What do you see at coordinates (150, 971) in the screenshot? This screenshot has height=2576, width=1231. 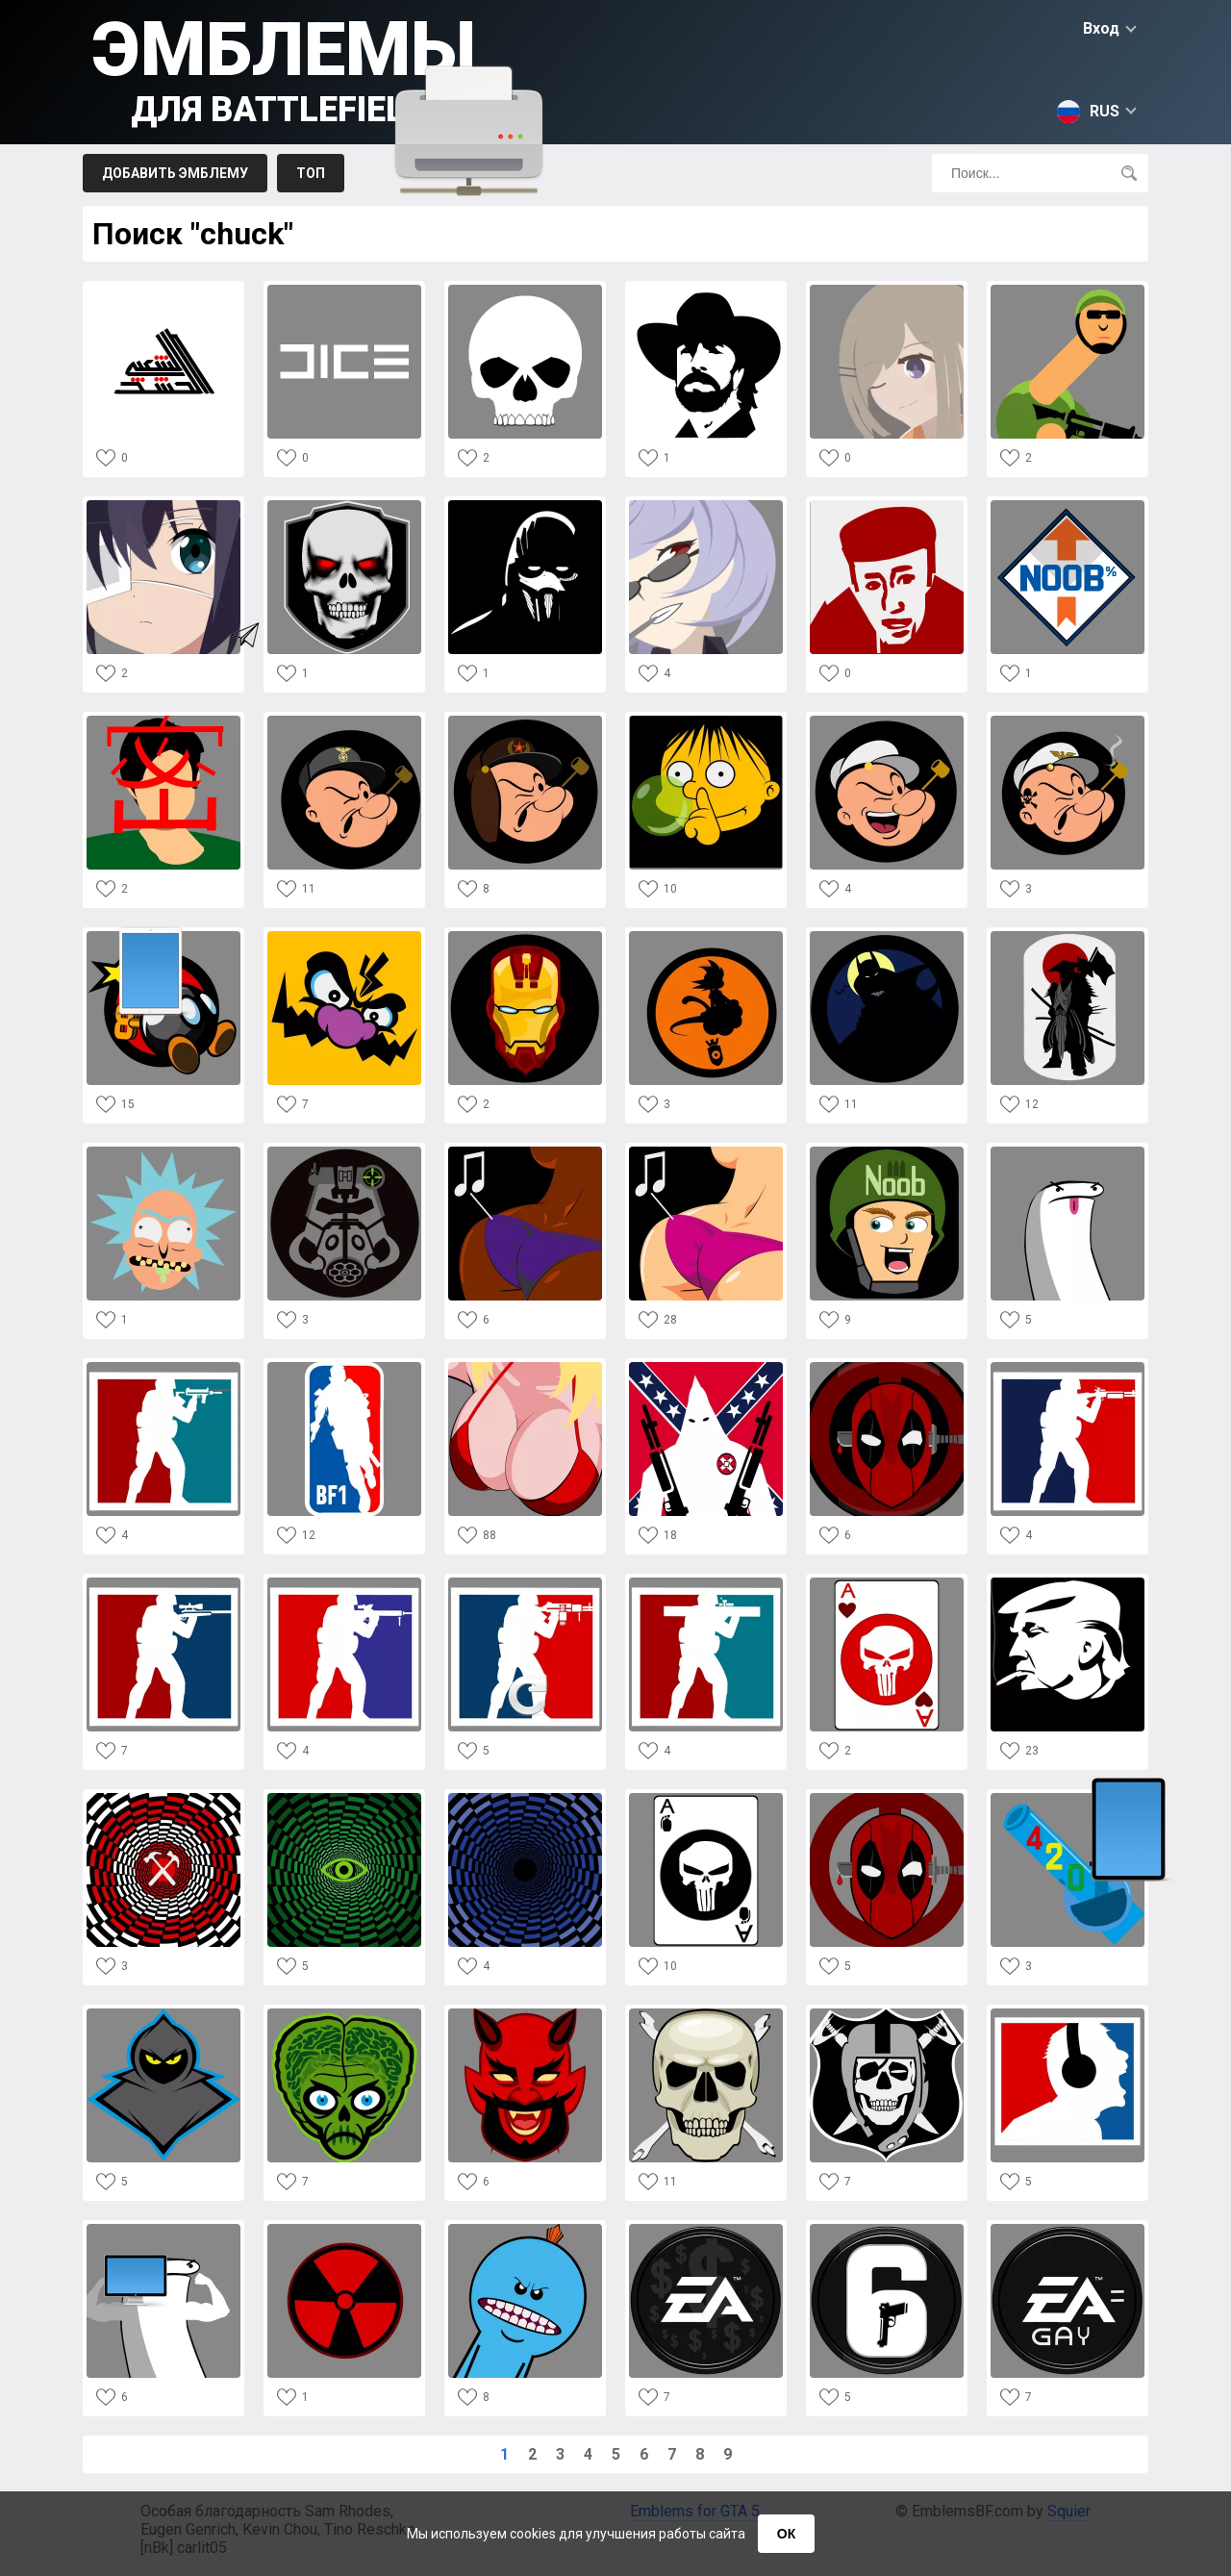 I see `iPad Pro device connected via wifi` at bounding box center [150, 971].